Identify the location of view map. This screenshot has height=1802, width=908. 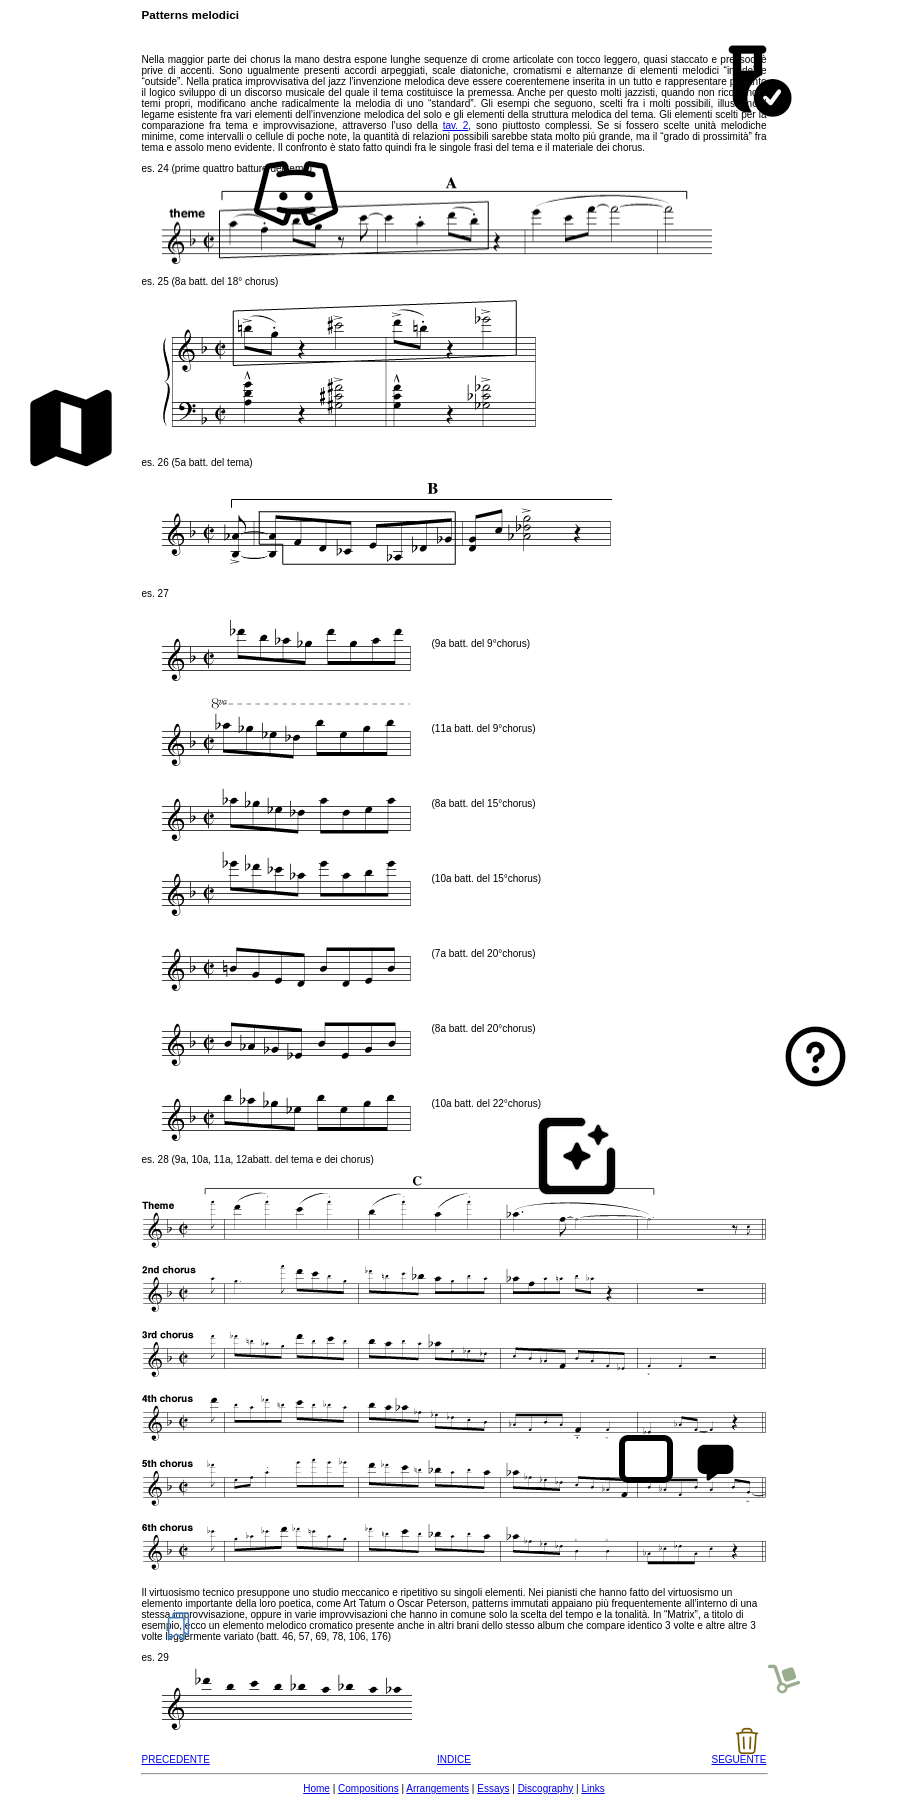
(71, 428).